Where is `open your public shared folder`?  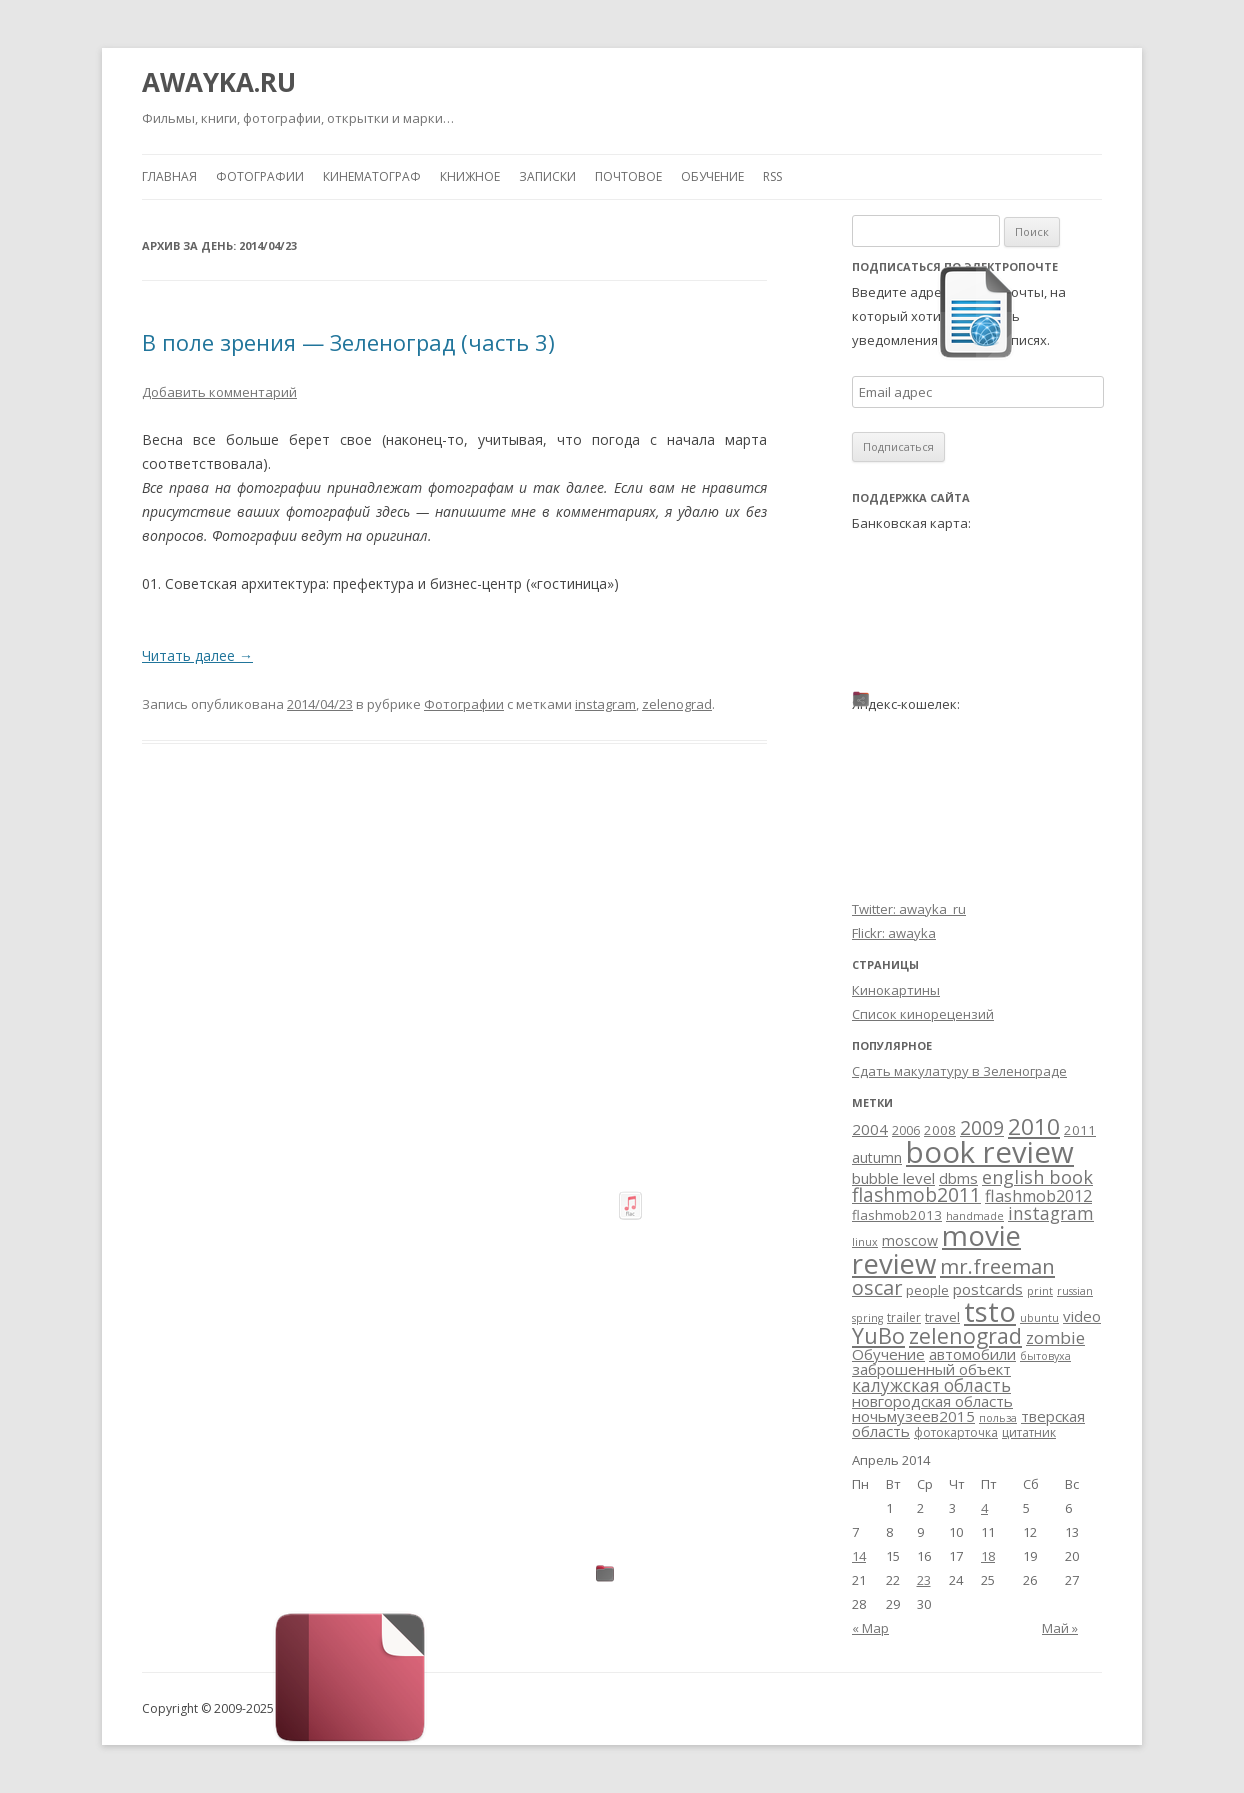
open your public shared folder is located at coordinates (861, 699).